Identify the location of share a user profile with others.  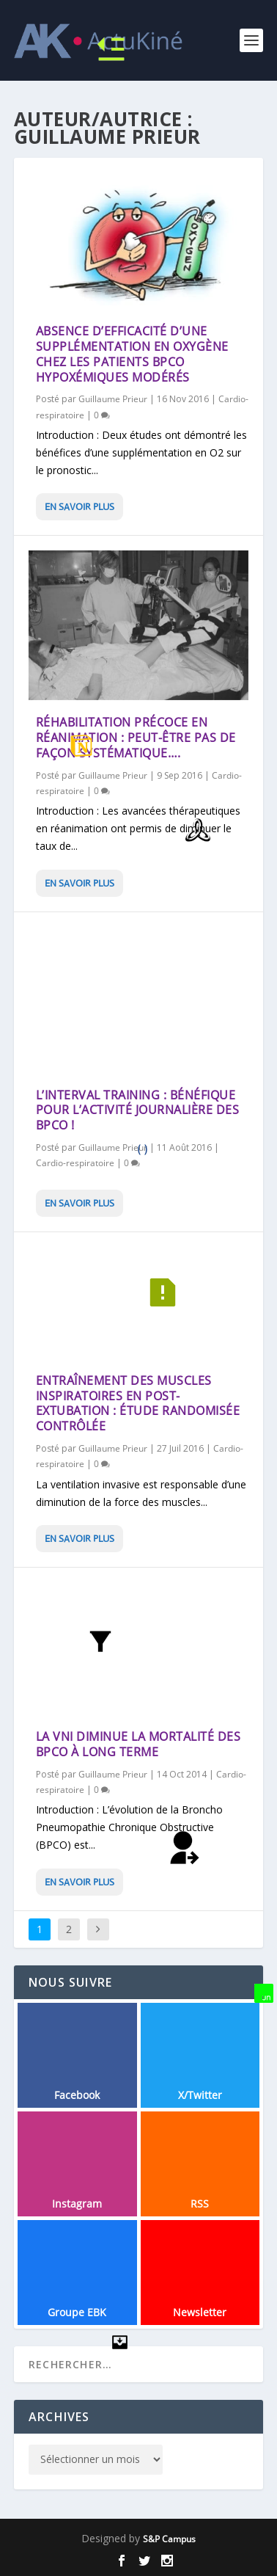
(182, 1848).